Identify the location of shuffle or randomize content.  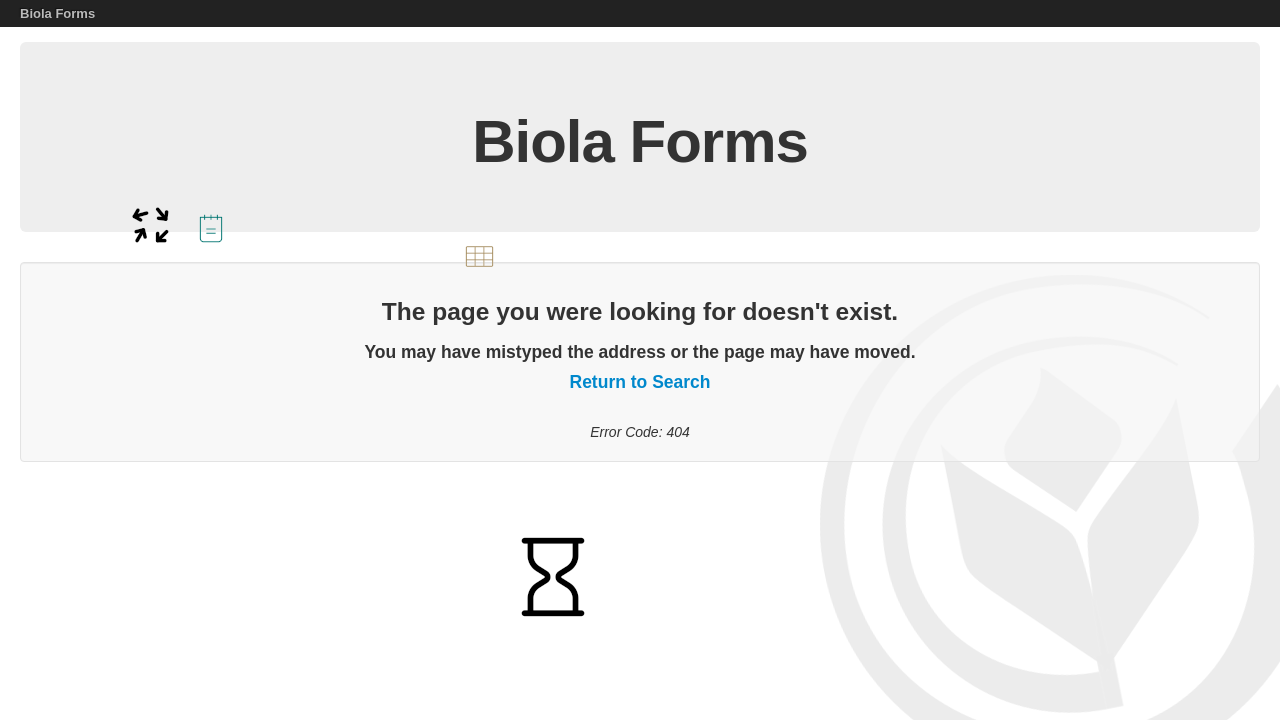
(150, 224).